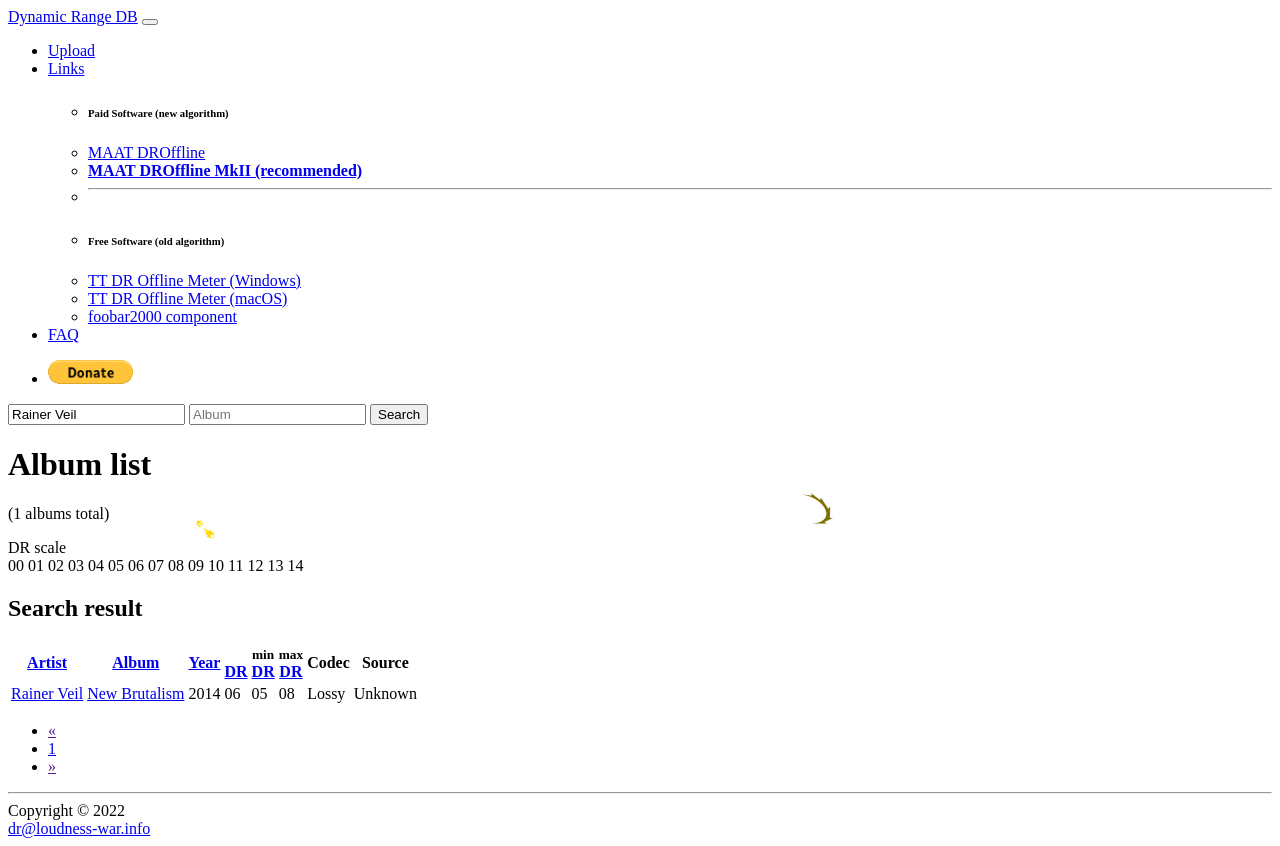  Describe the element at coordinates (817, 508) in the screenshot. I see `select electric whip weapon or ability` at that location.